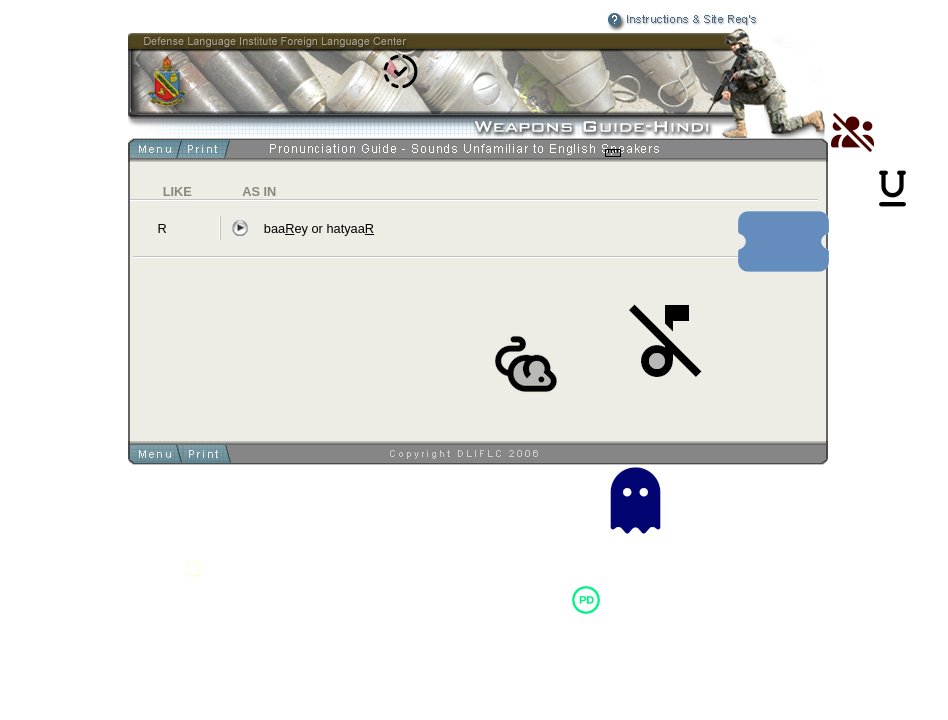 The width and height of the screenshot is (948, 720). What do you see at coordinates (586, 600) in the screenshot?
I see `indicates public domain content` at bounding box center [586, 600].